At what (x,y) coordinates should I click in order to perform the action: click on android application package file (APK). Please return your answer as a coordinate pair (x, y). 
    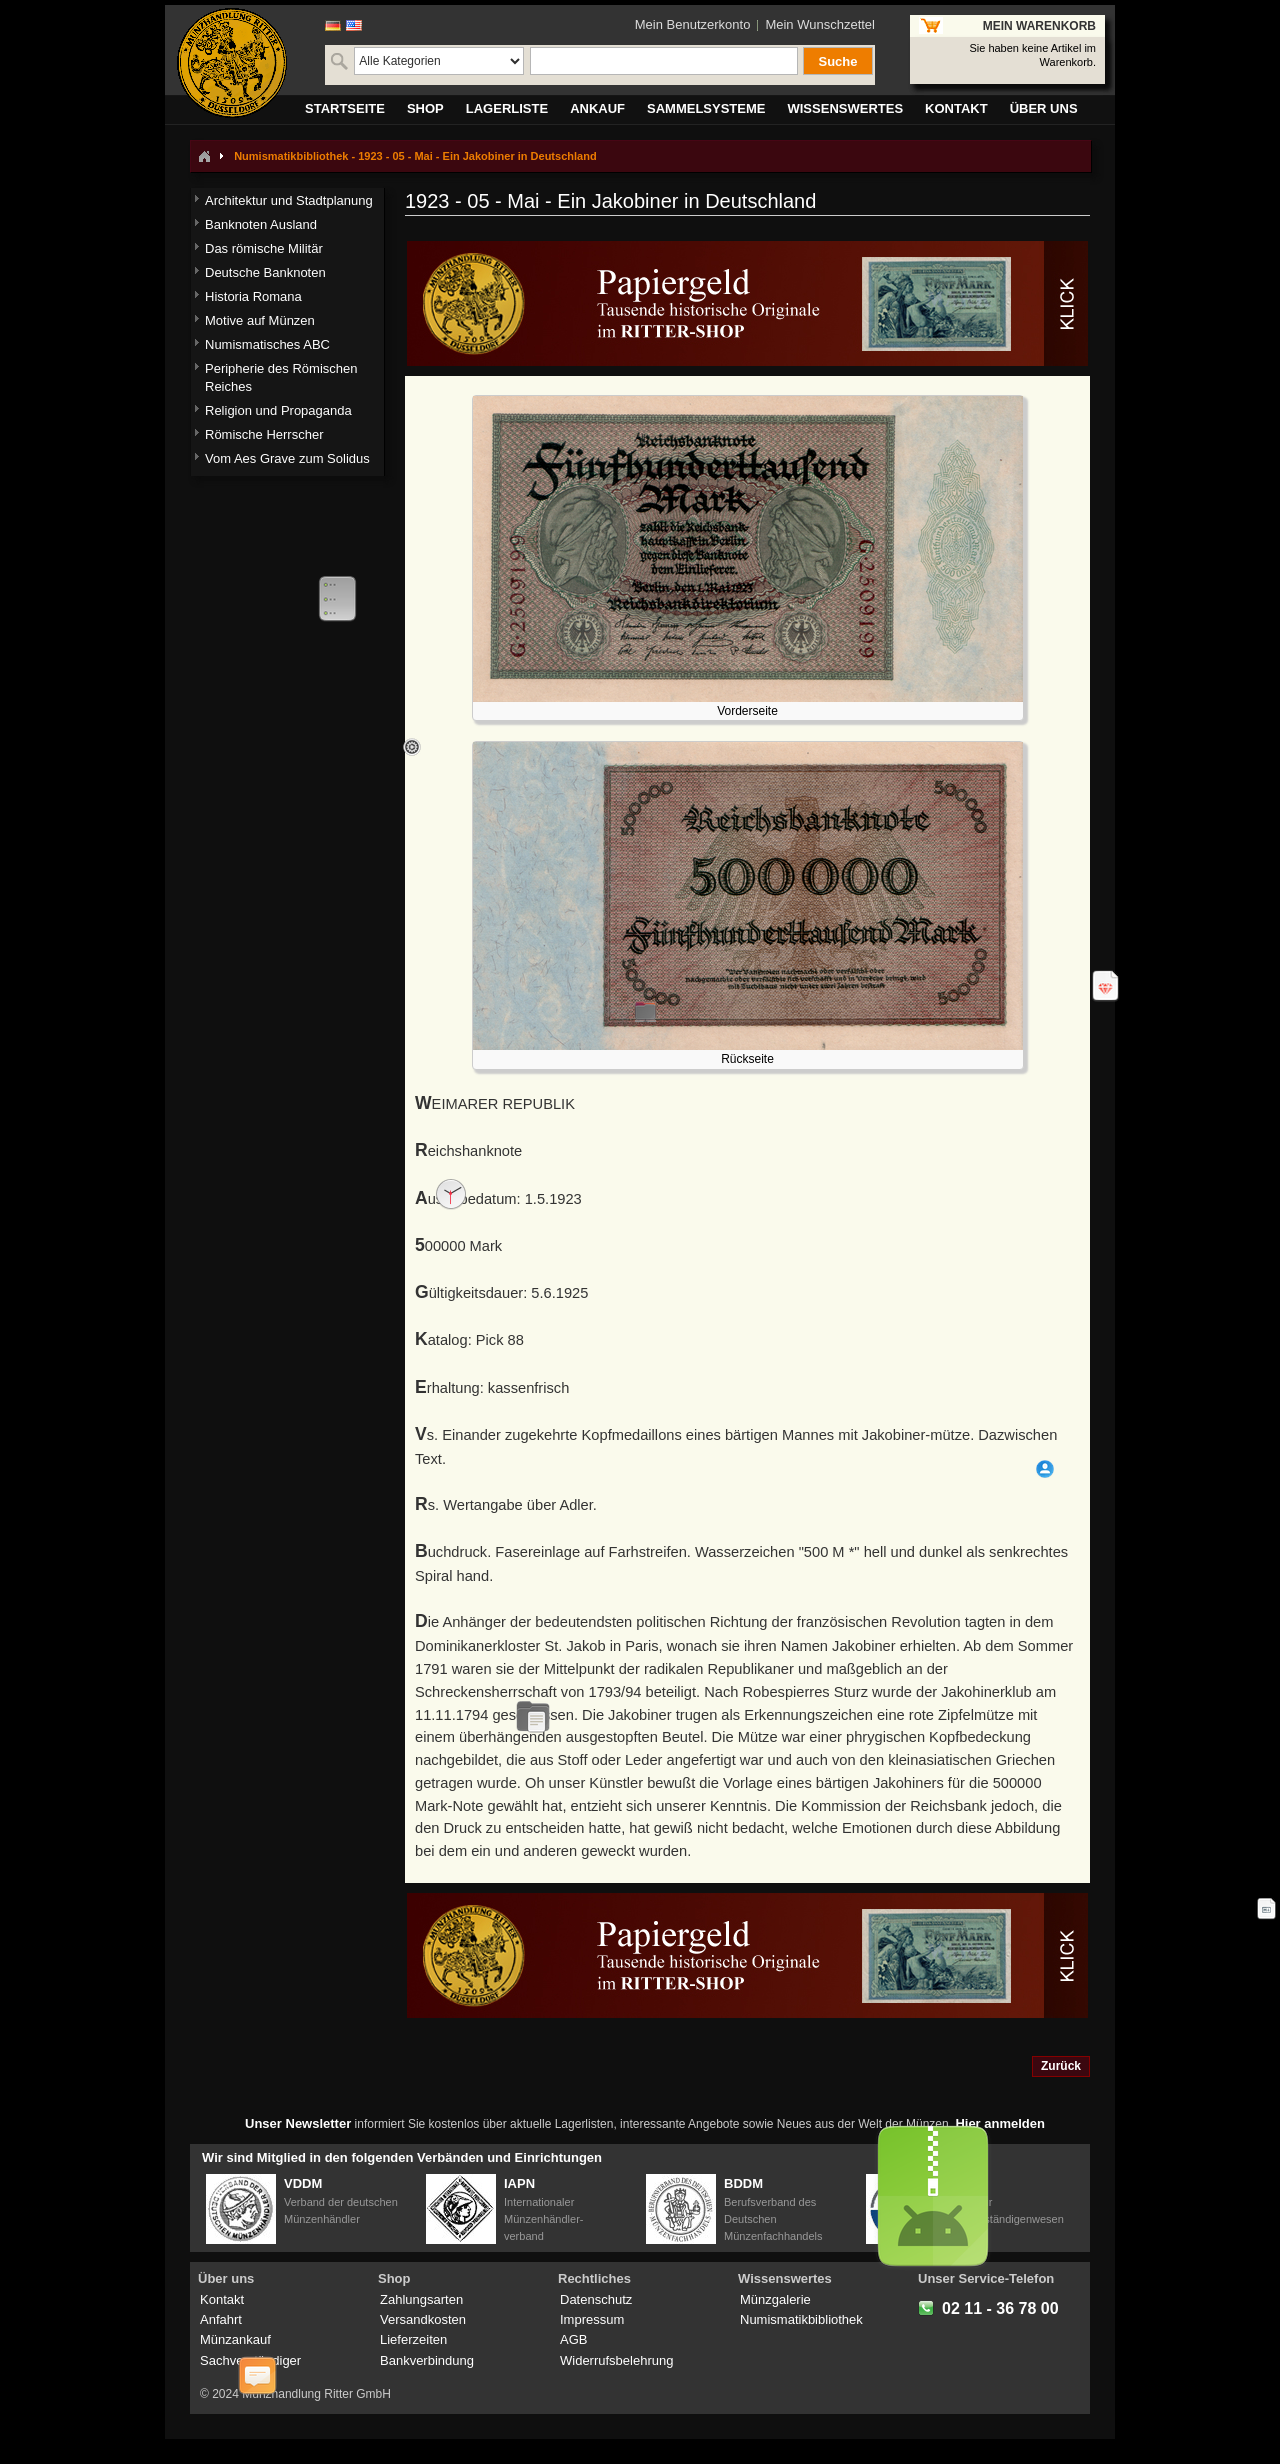
    Looking at the image, I should click on (933, 2196).